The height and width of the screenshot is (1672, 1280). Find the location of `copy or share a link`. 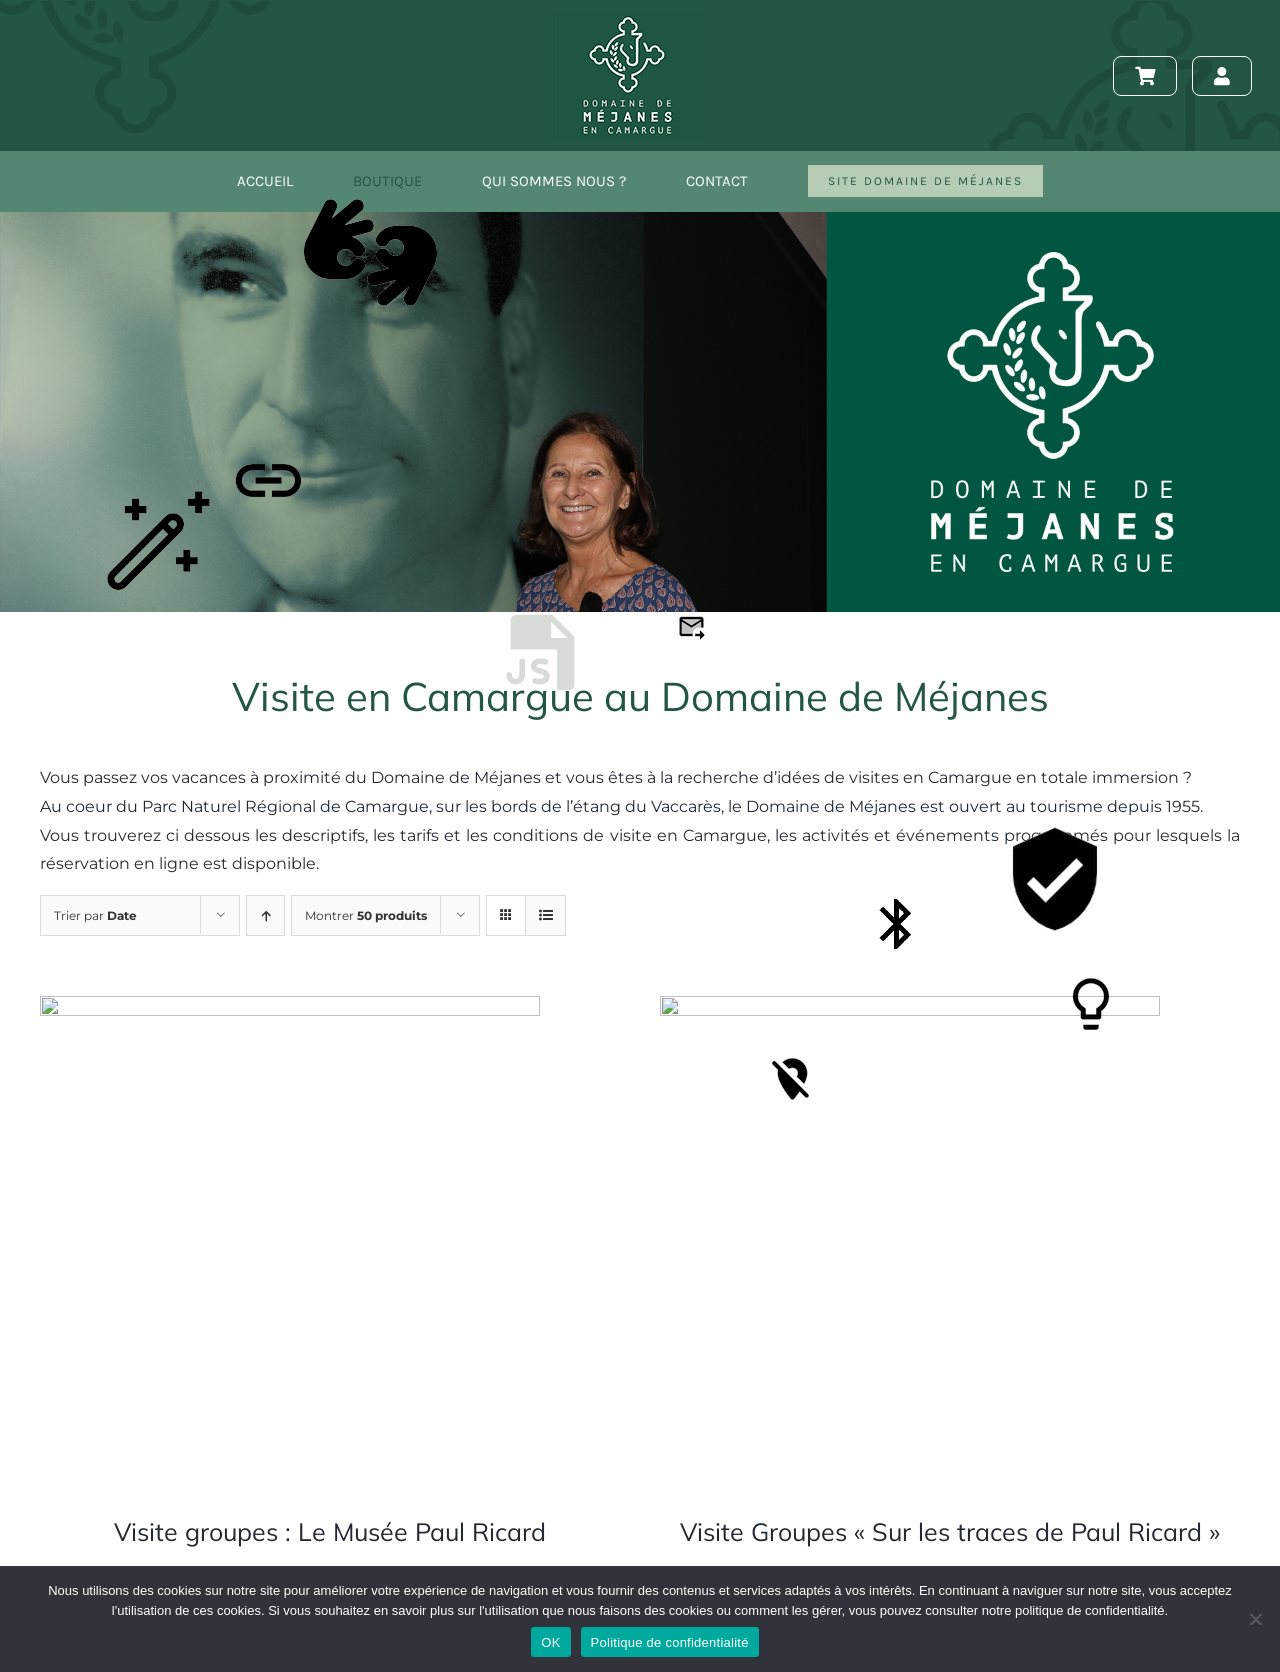

copy or share a link is located at coordinates (268, 480).